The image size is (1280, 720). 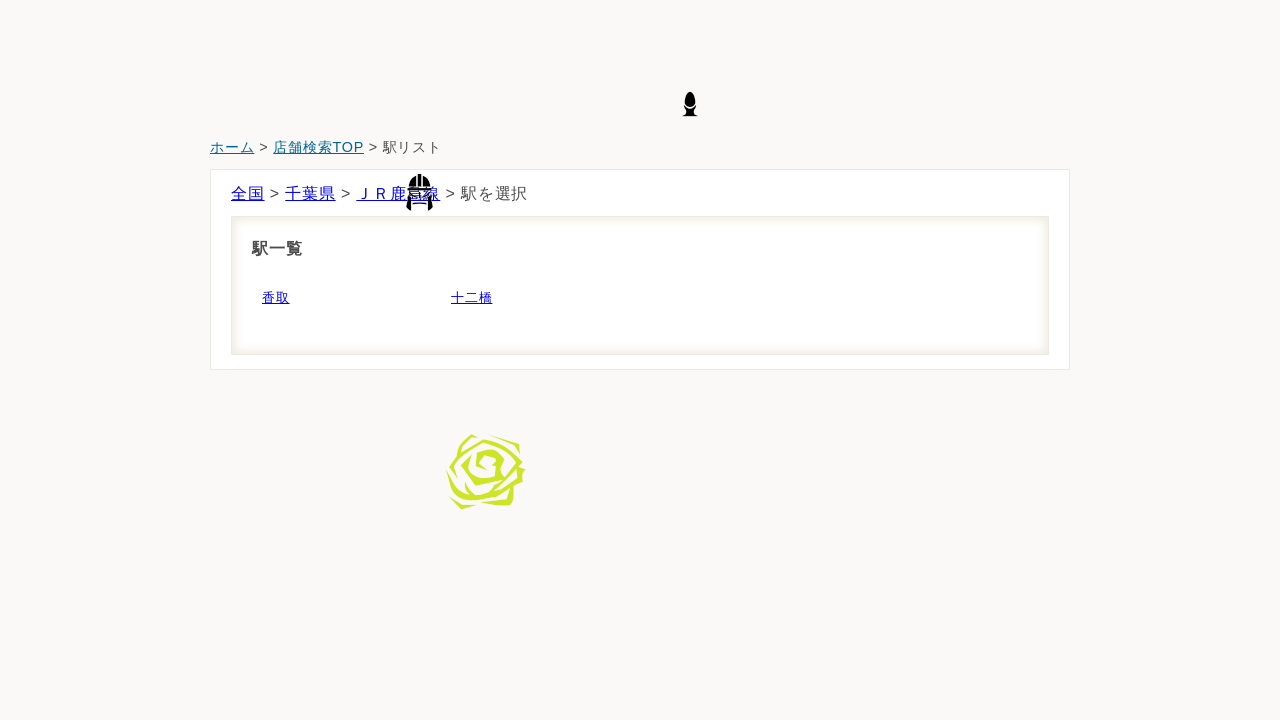 What do you see at coordinates (690, 104) in the screenshot?
I see `select egg pod vehicle or transport` at bounding box center [690, 104].